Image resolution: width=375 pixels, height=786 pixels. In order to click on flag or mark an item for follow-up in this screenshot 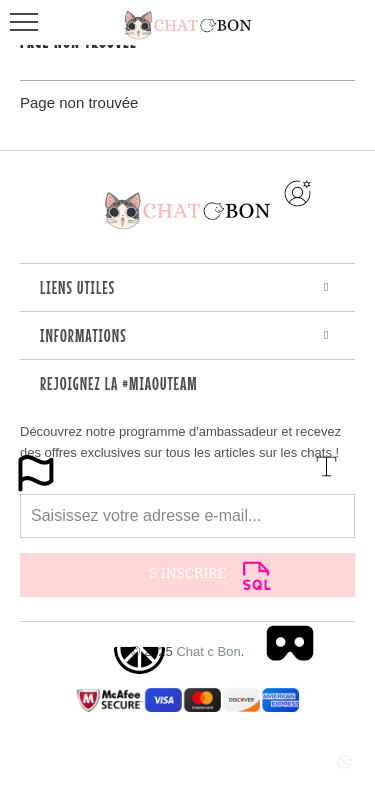, I will do `click(34, 472)`.